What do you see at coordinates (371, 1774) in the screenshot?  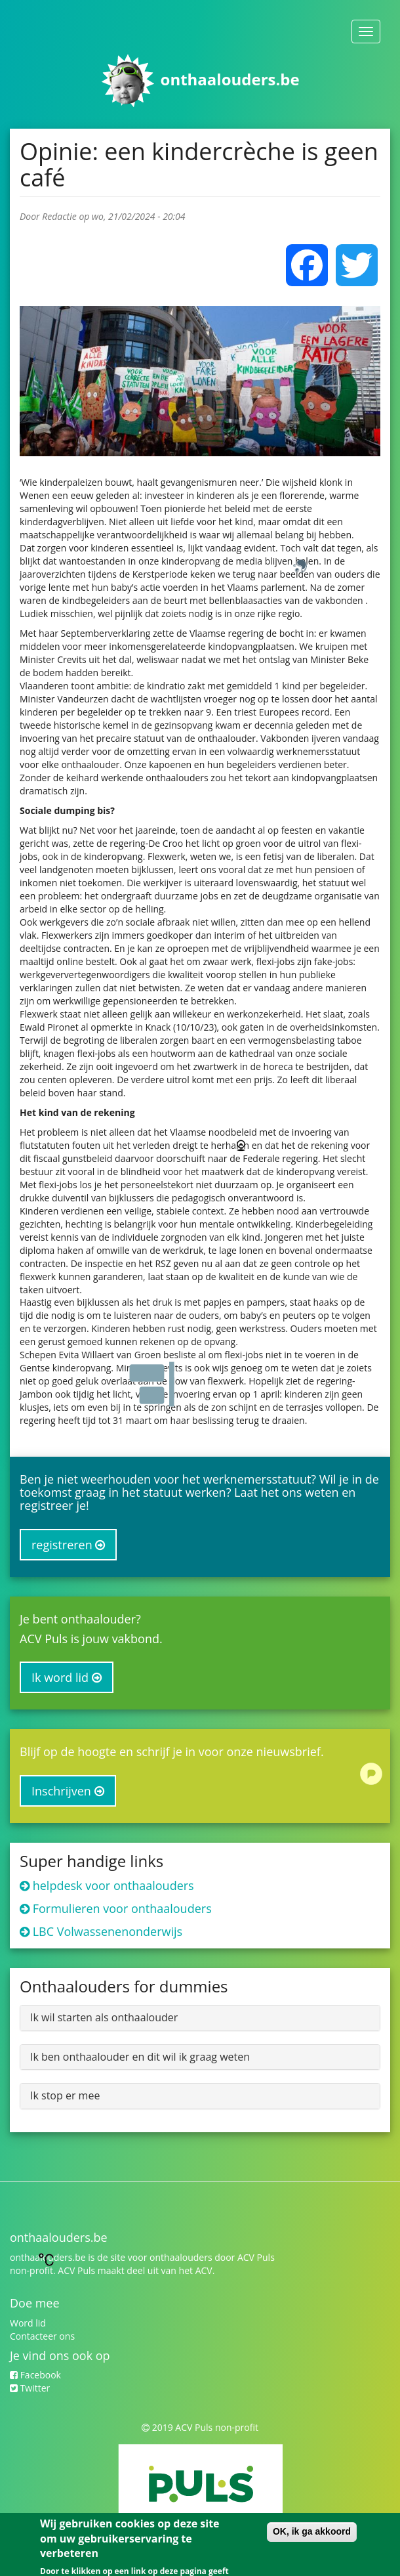 I see `open the pixelfed app` at bounding box center [371, 1774].